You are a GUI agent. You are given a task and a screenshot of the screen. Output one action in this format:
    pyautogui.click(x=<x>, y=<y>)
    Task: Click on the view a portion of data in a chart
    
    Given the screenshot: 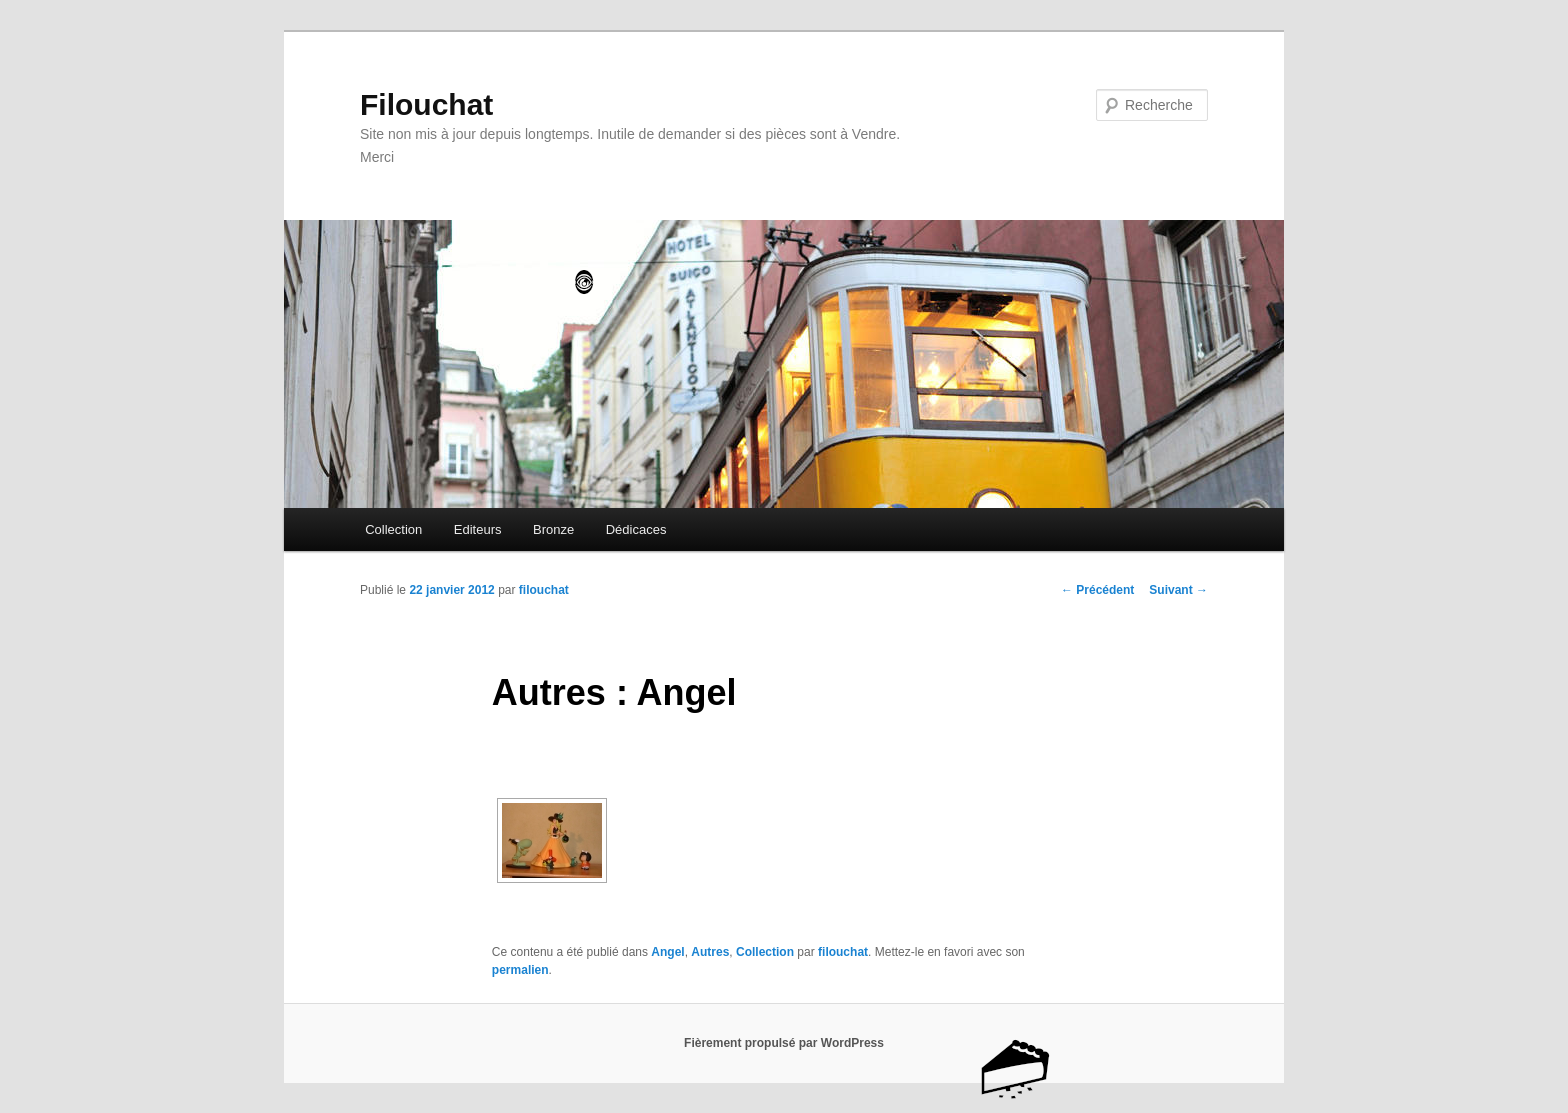 What is the action you would take?
    pyautogui.click(x=1015, y=1065)
    